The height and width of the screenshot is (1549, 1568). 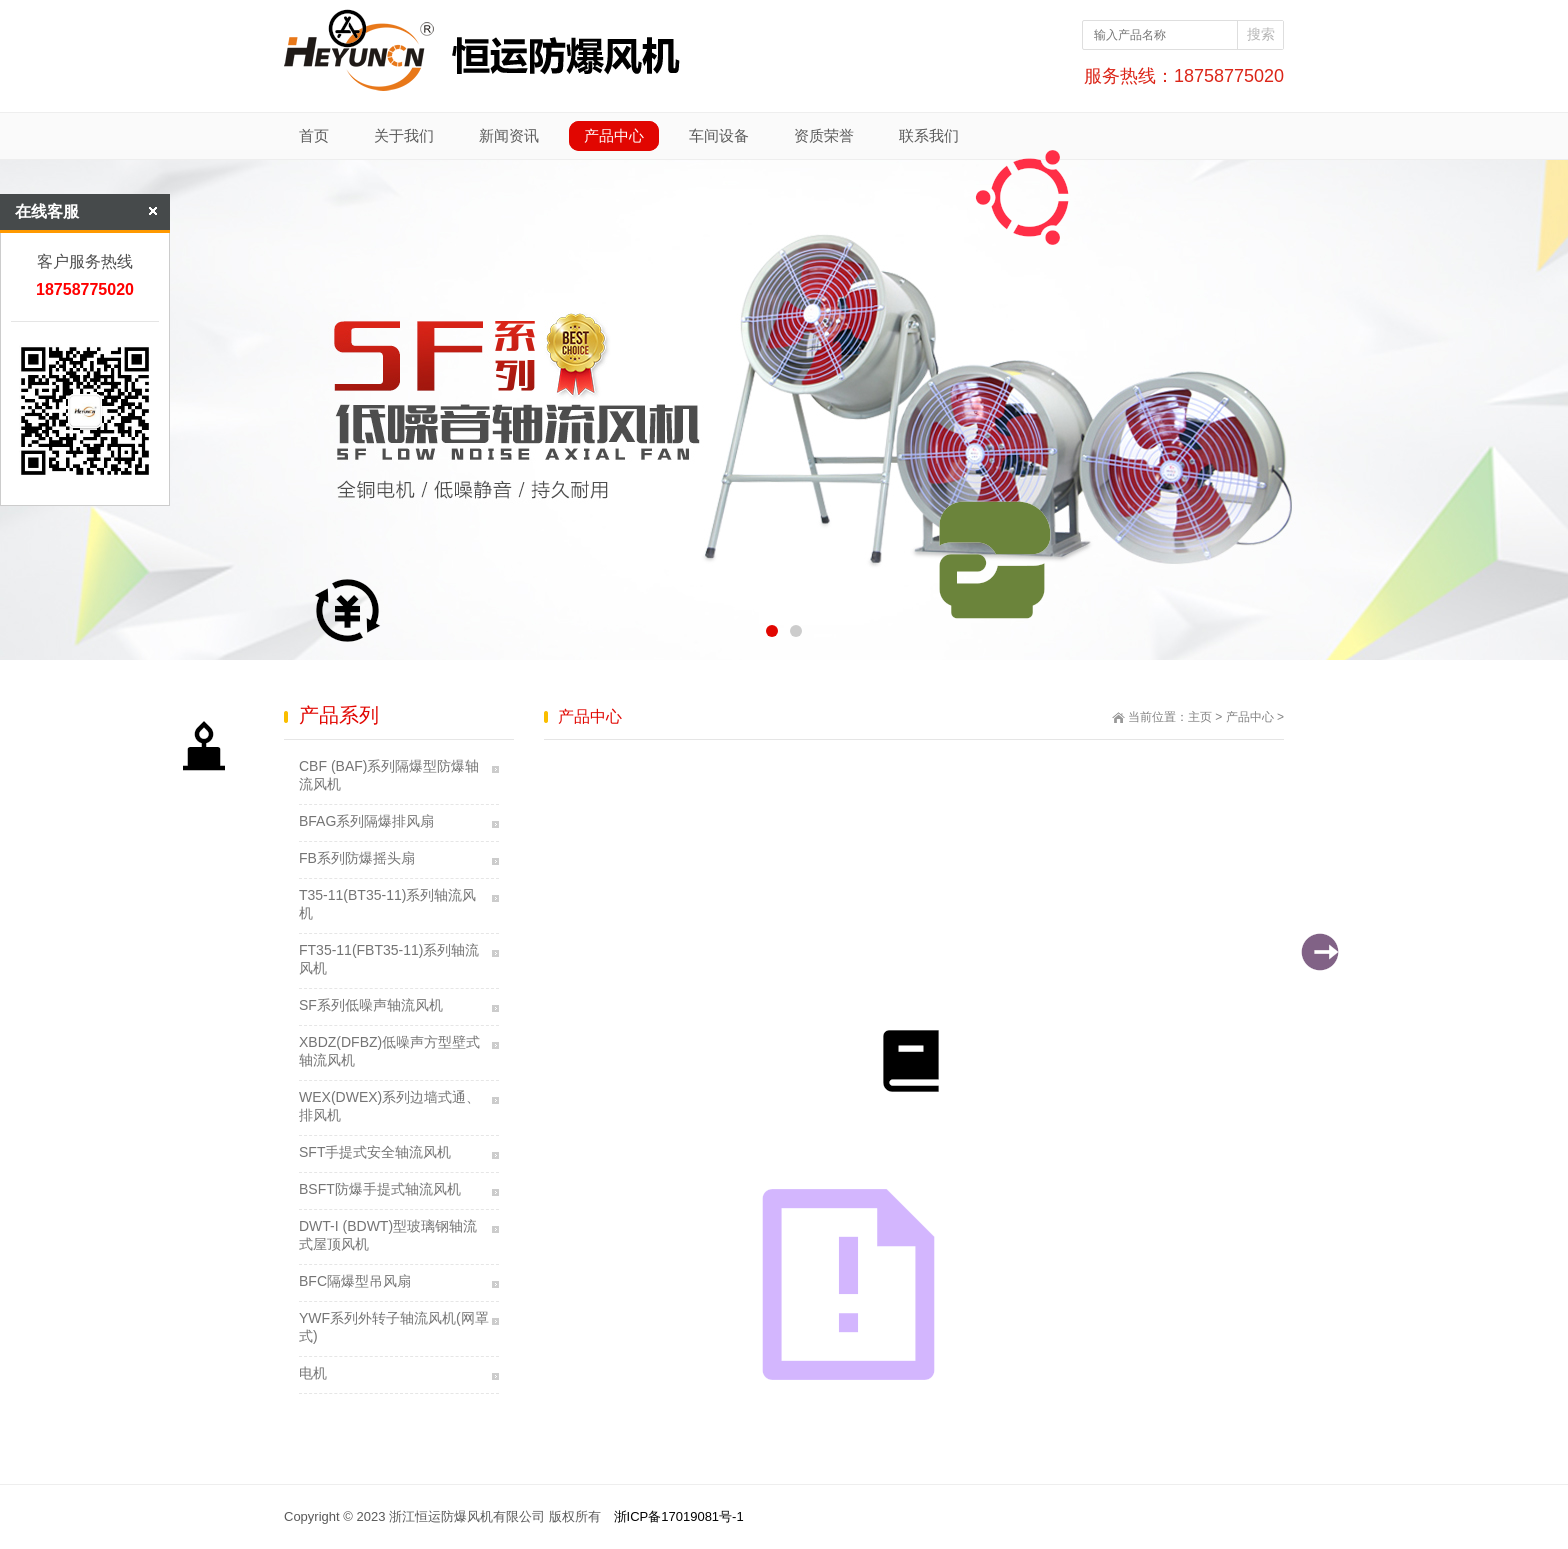 I want to click on ubuntu operating system logo, so click(x=1029, y=197).